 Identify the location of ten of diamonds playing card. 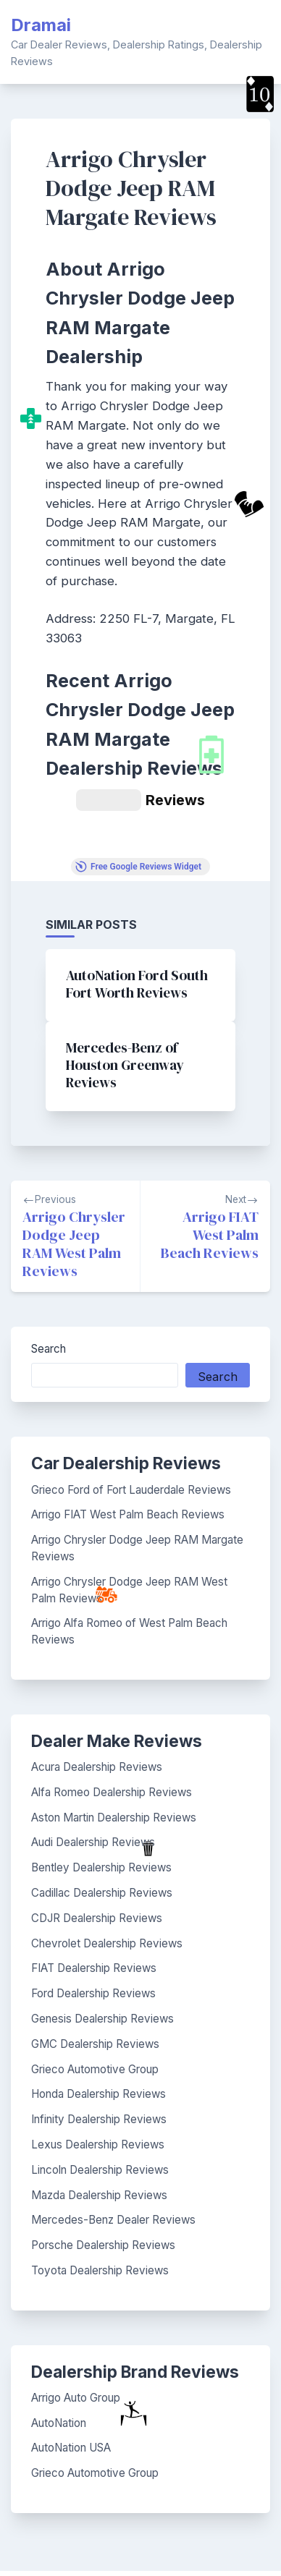
(260, 94).